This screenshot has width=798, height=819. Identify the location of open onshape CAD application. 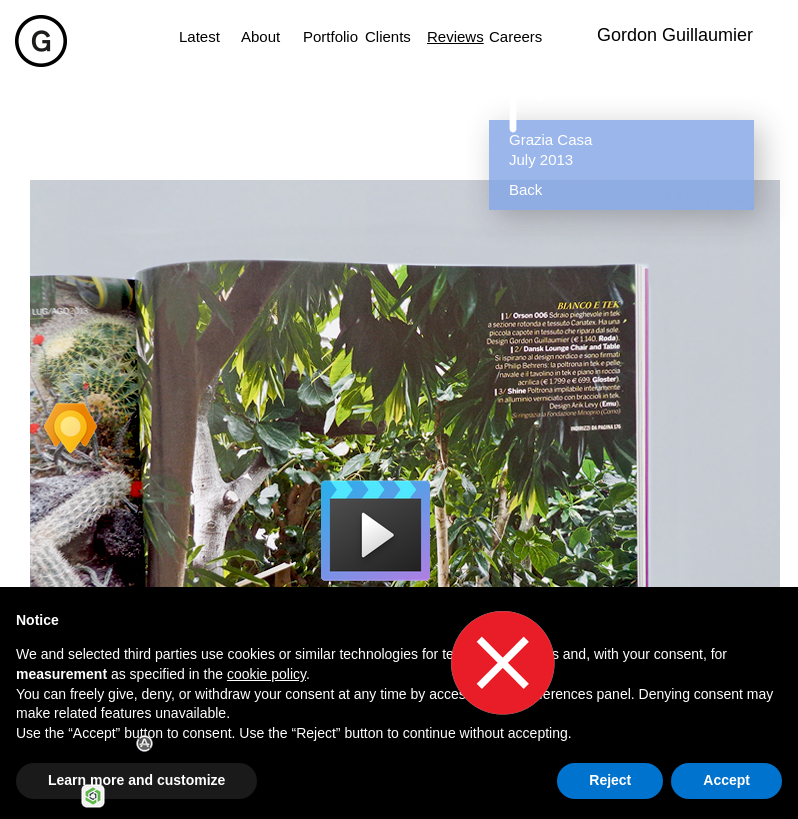
(93, 796).